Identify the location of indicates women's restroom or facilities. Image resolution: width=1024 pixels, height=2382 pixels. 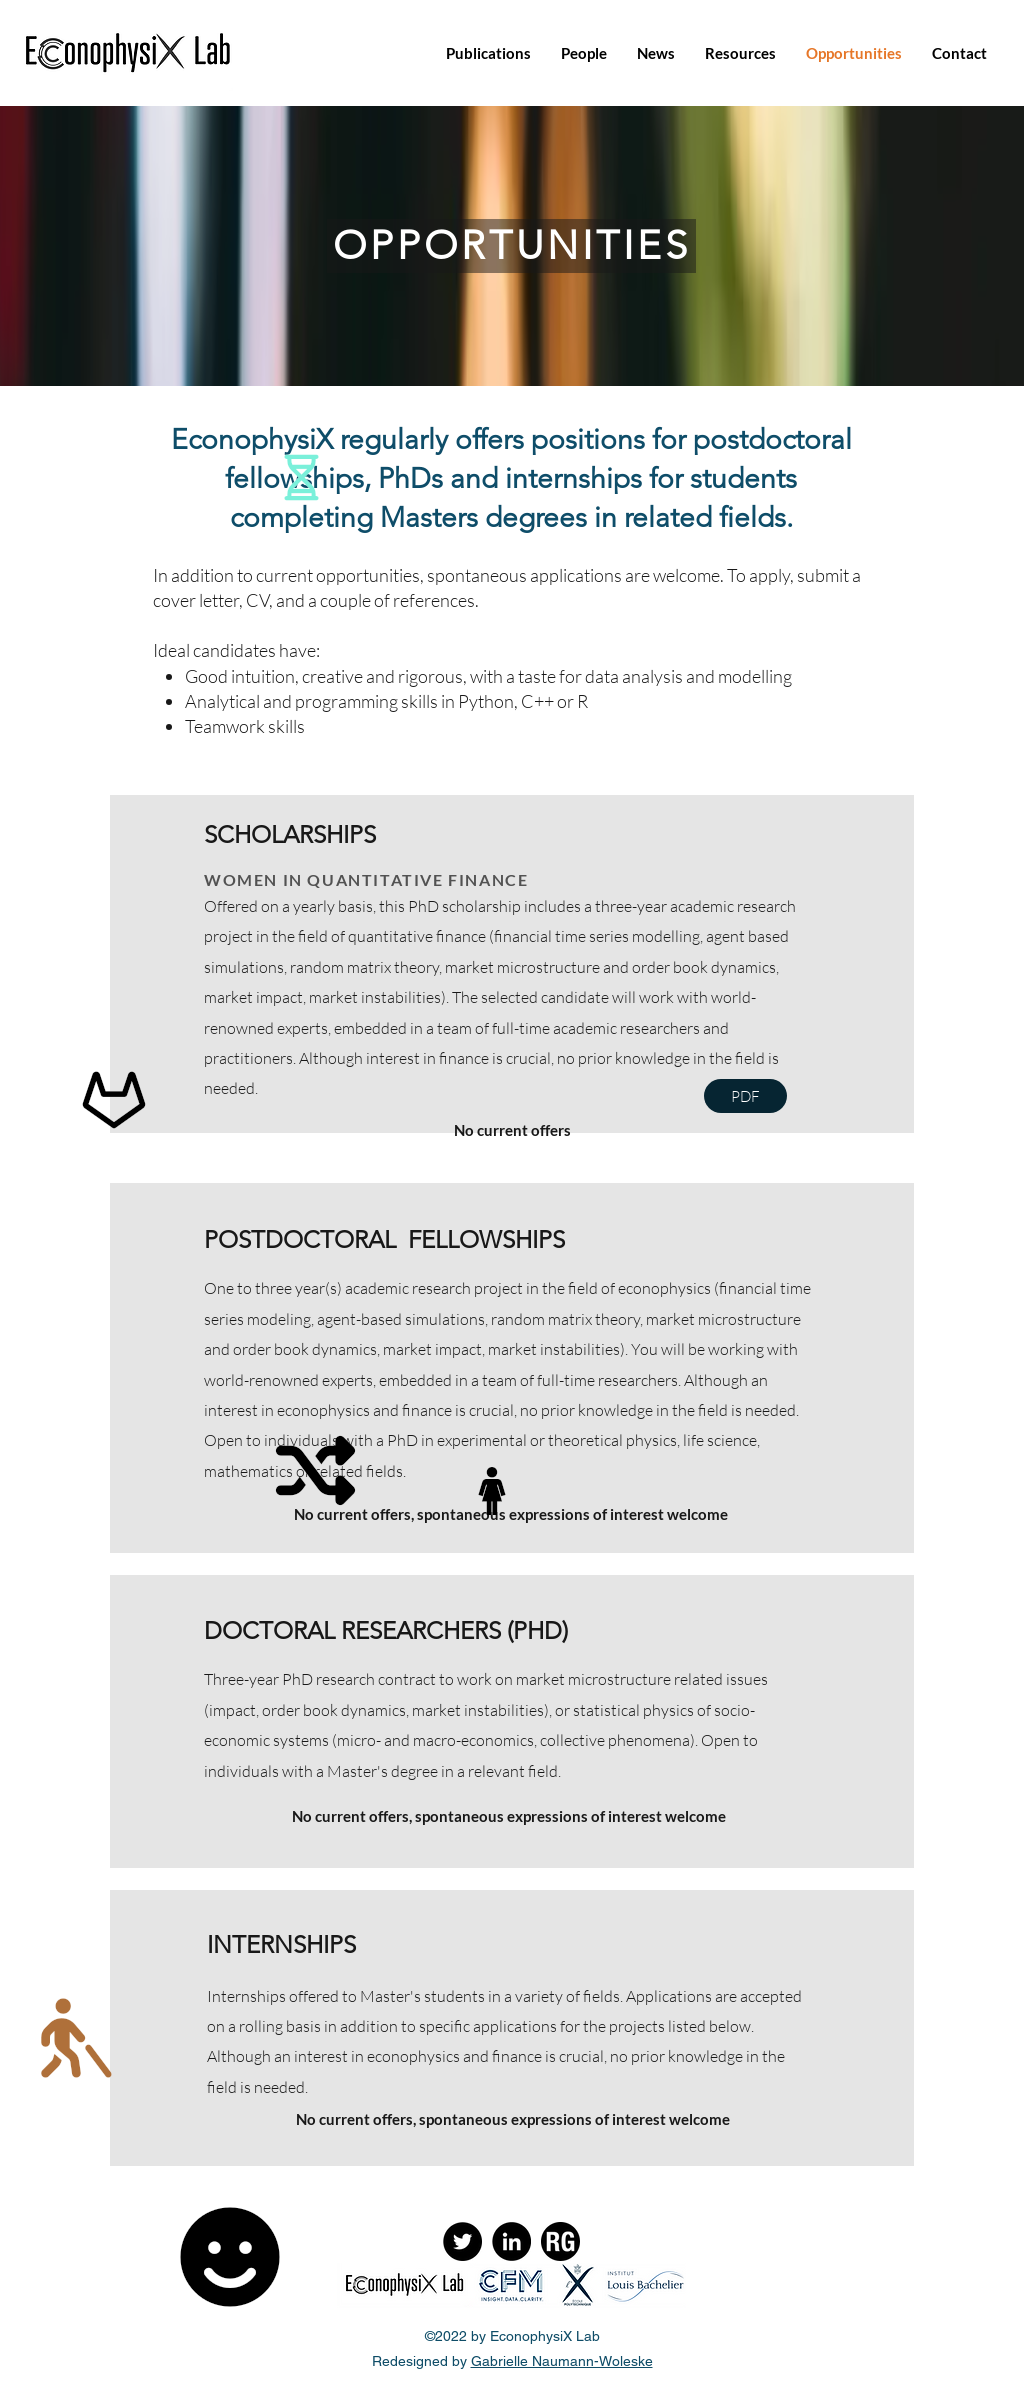
(492, 1491).